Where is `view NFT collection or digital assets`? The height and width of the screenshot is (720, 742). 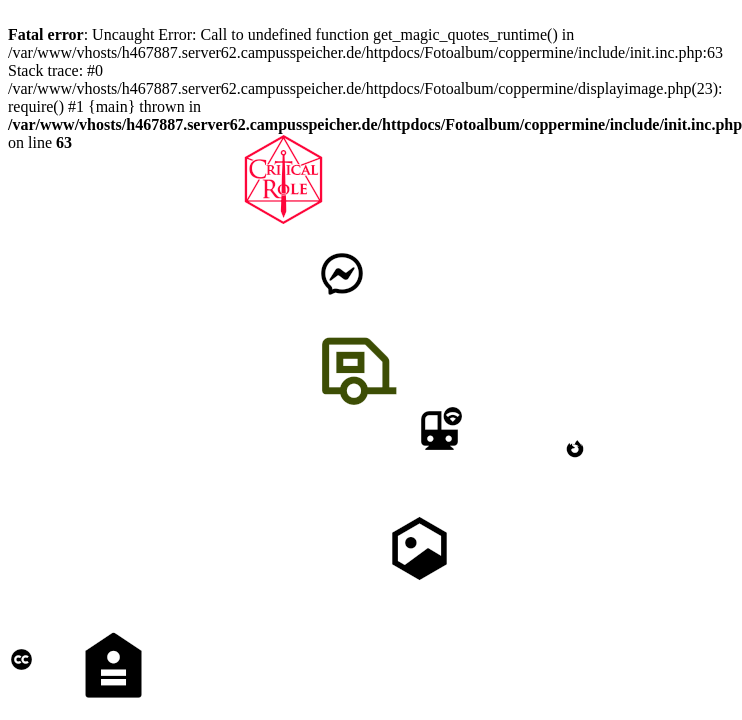
view NFT collection or digital assets is located at coordinates (419, 548).